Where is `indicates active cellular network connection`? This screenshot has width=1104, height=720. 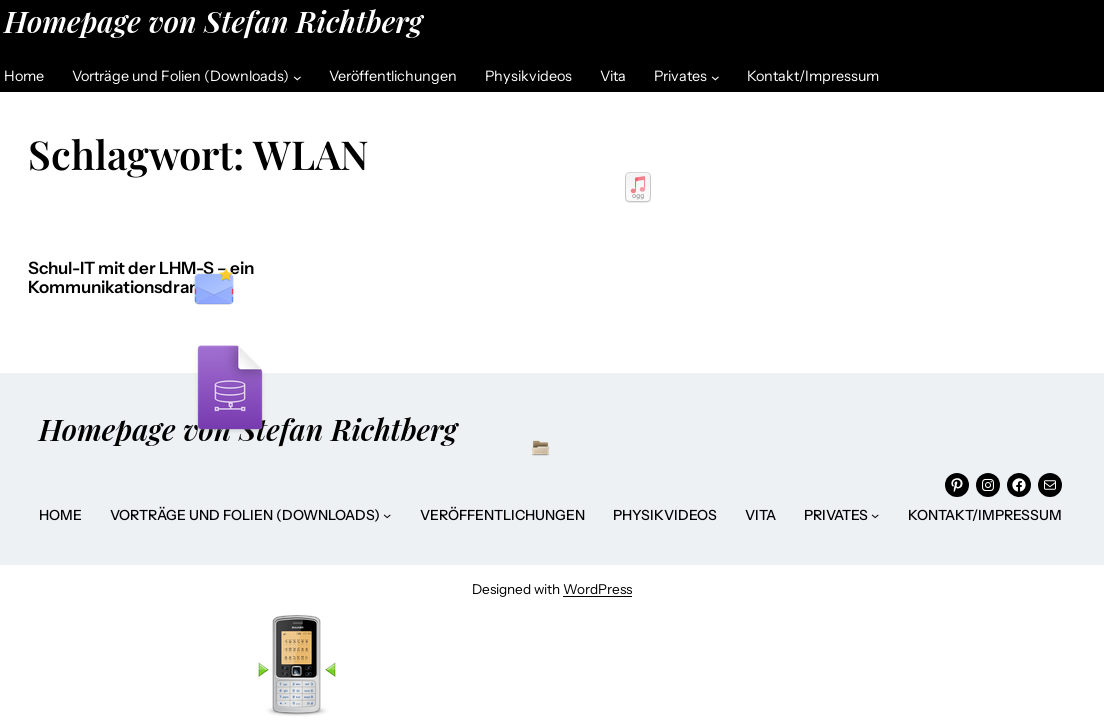
indicates active cellular network connection is located at coordinates (298, 666).